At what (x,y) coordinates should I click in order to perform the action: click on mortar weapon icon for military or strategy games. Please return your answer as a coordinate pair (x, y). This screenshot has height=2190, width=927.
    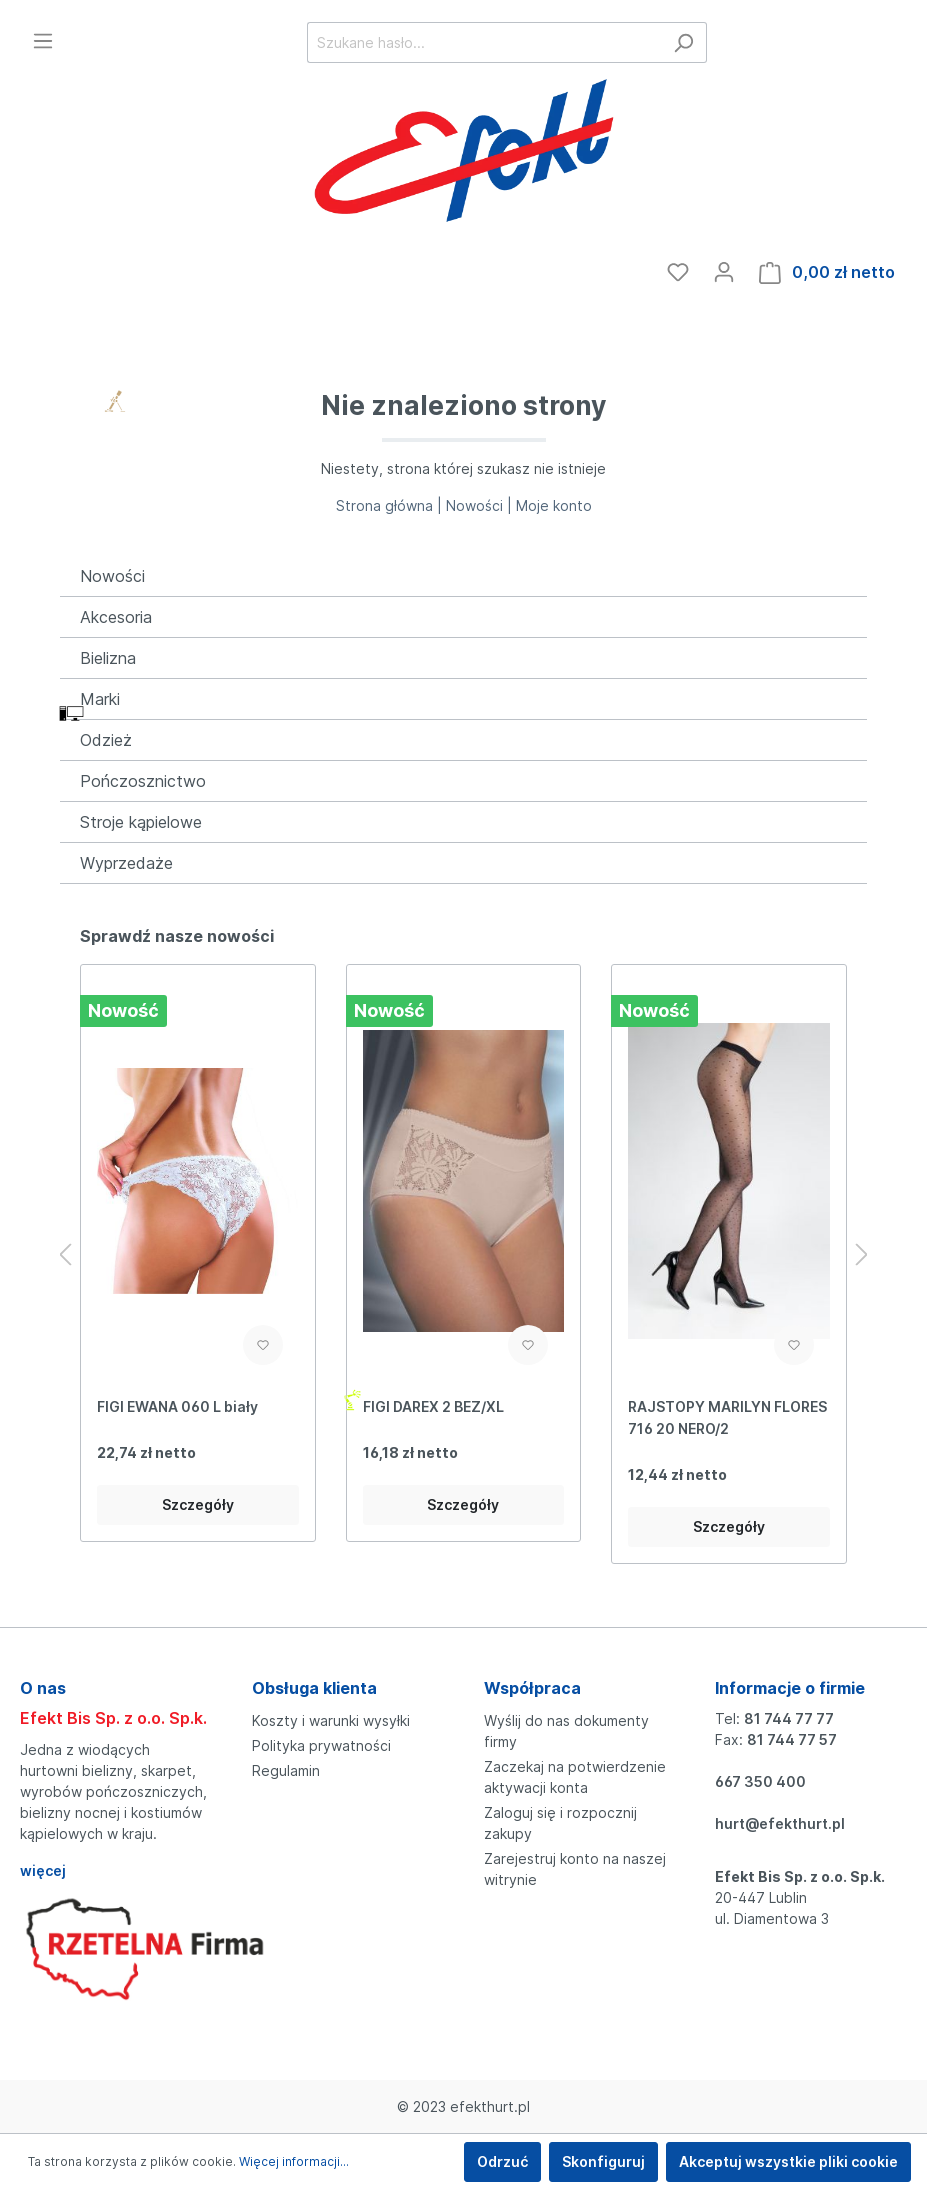
    Looking at the image, I should click on (115, 401).